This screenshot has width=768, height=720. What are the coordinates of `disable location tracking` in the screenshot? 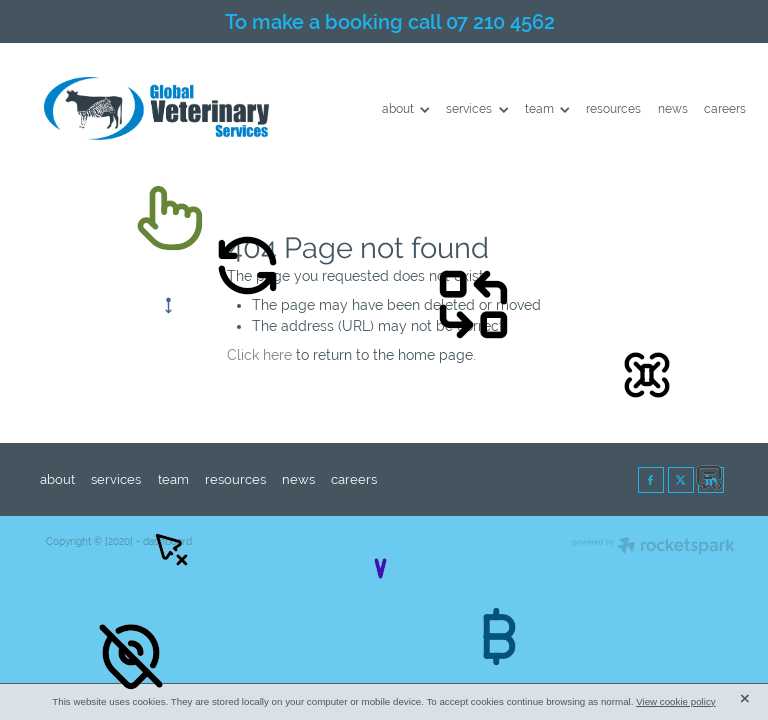 It's located at (131, 656).